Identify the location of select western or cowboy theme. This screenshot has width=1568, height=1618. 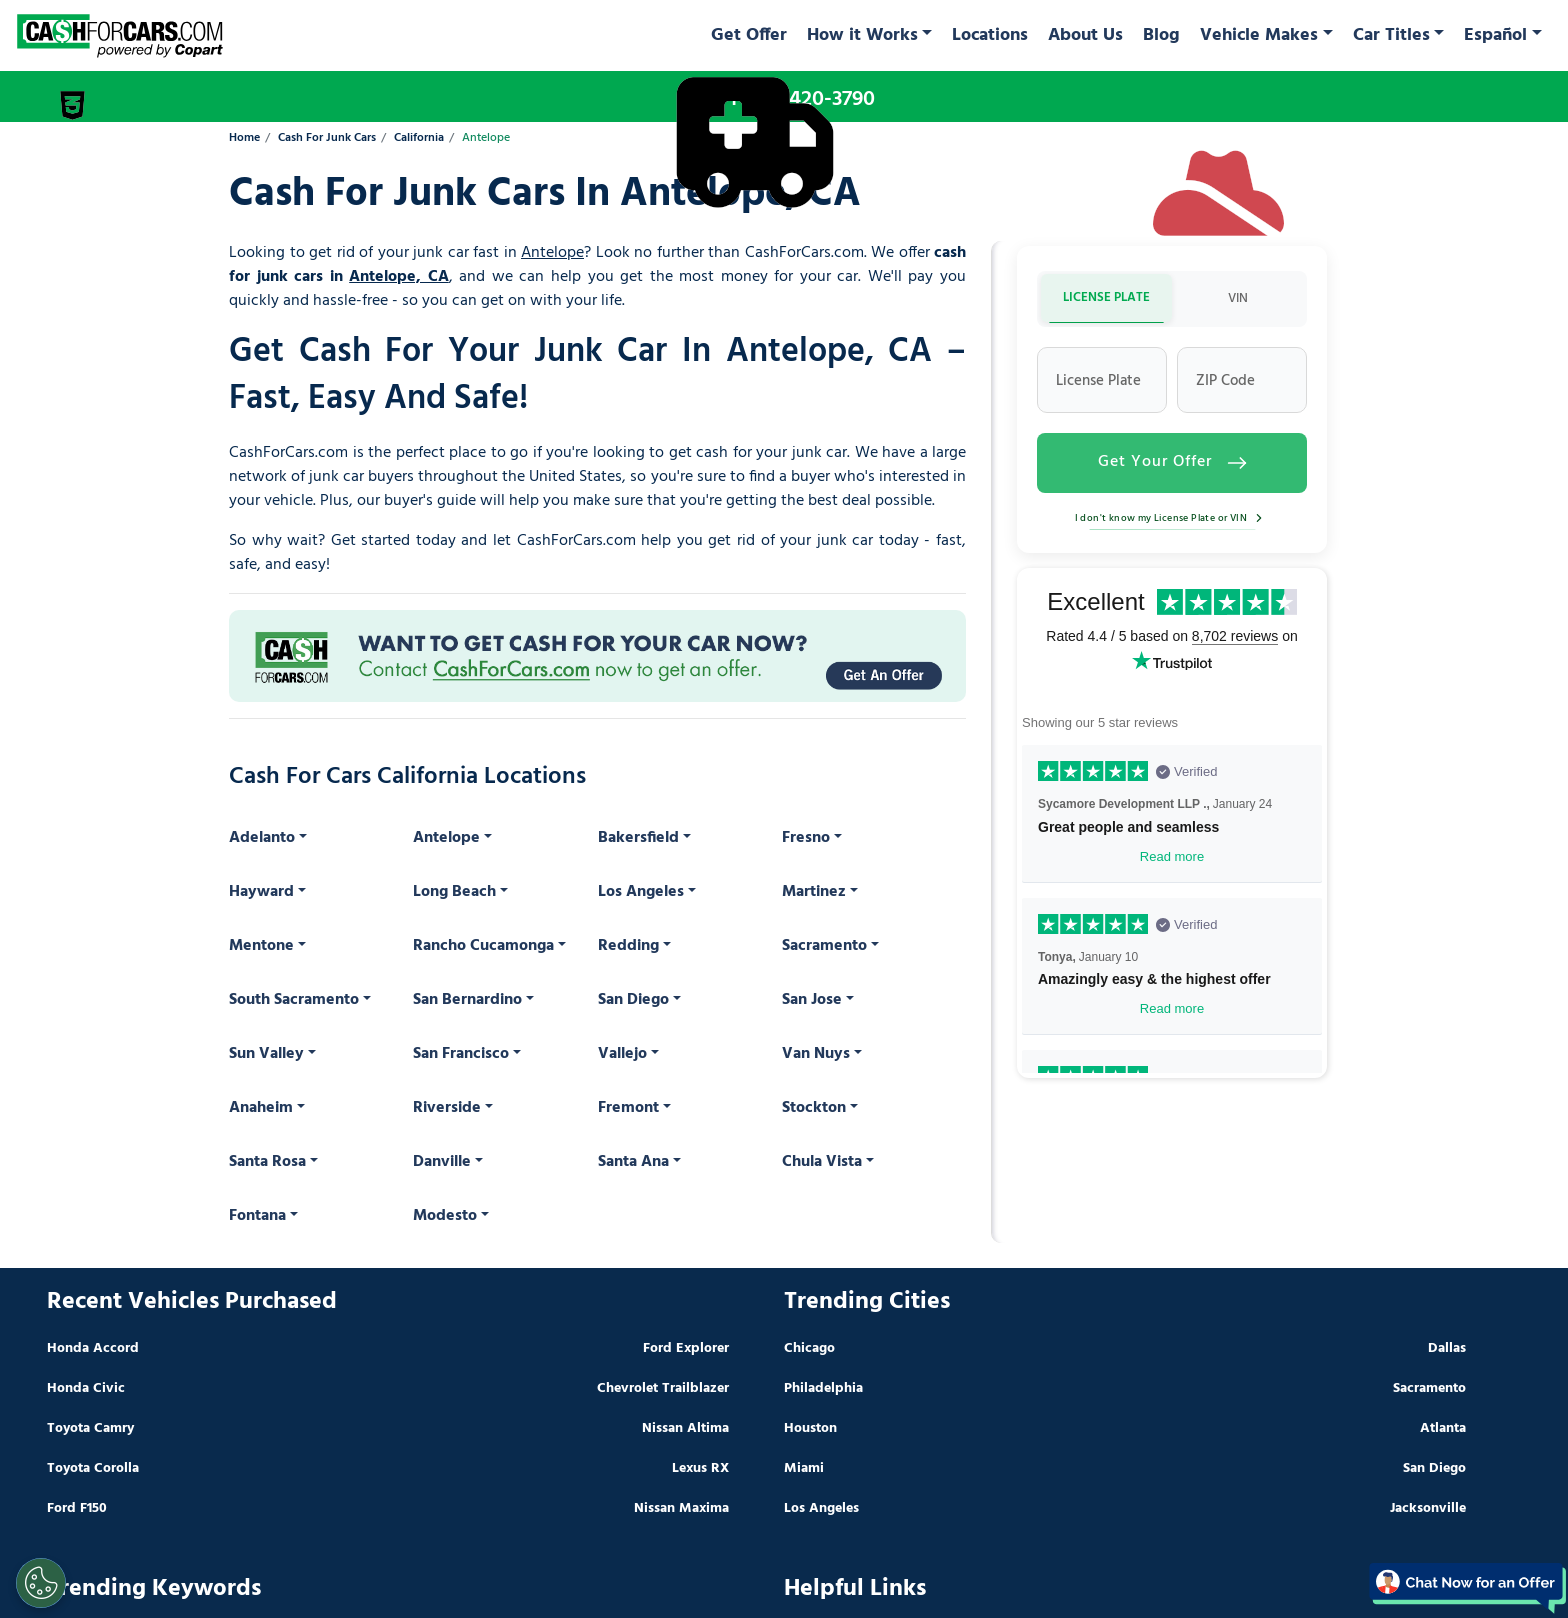
(1218, 196).